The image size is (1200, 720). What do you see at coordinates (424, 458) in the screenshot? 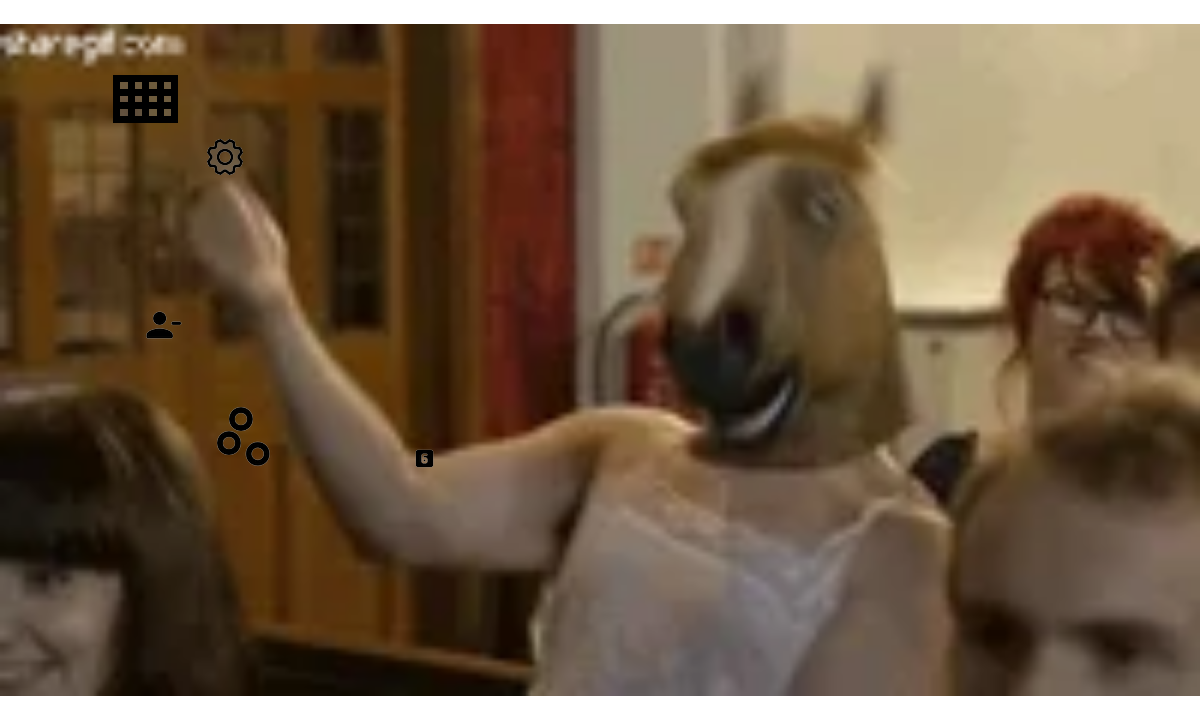
I see `select option 6 from a numbered list` at bounding box center [424, 458].